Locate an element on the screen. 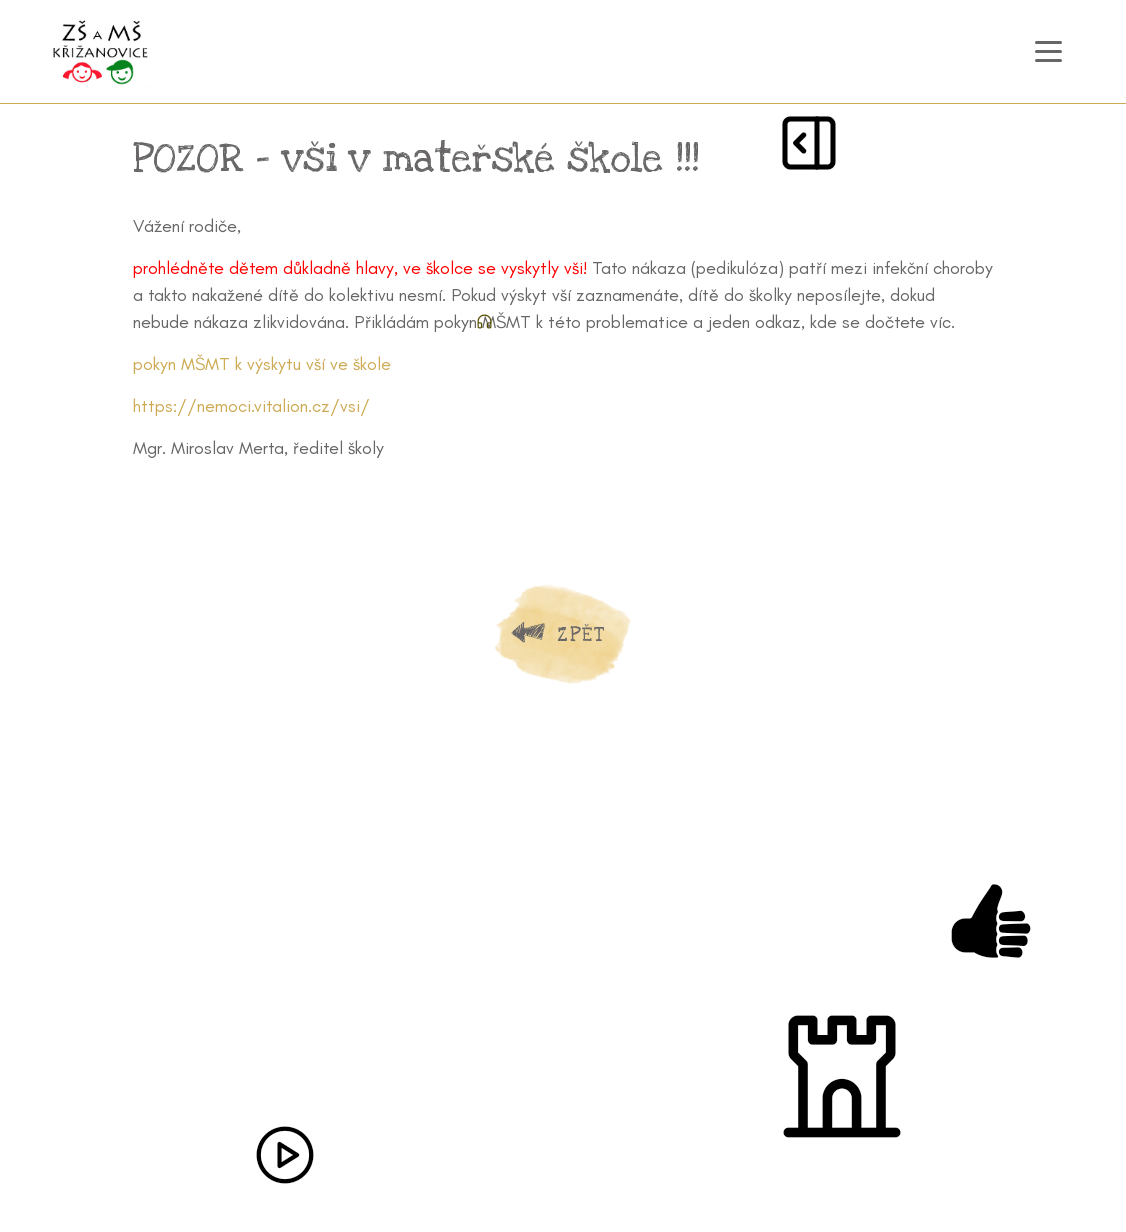 Image resolution: width=1126 pixels, height=1232 pixels. access castle or fortress-themed content is located at coordinates (842, 1074).